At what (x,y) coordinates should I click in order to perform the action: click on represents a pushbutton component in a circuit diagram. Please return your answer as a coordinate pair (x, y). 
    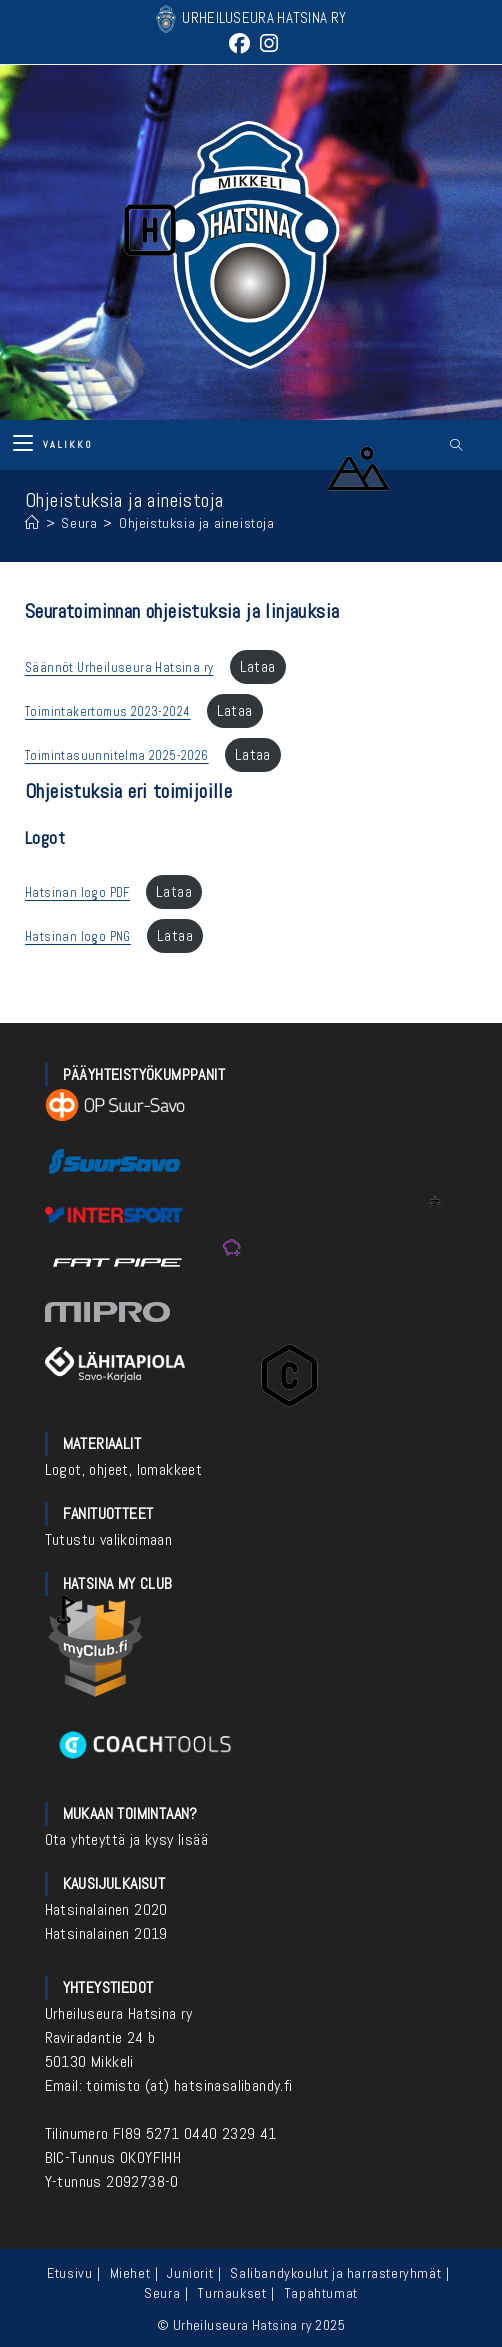
    Looking at the image, I should click on (435, 1201).